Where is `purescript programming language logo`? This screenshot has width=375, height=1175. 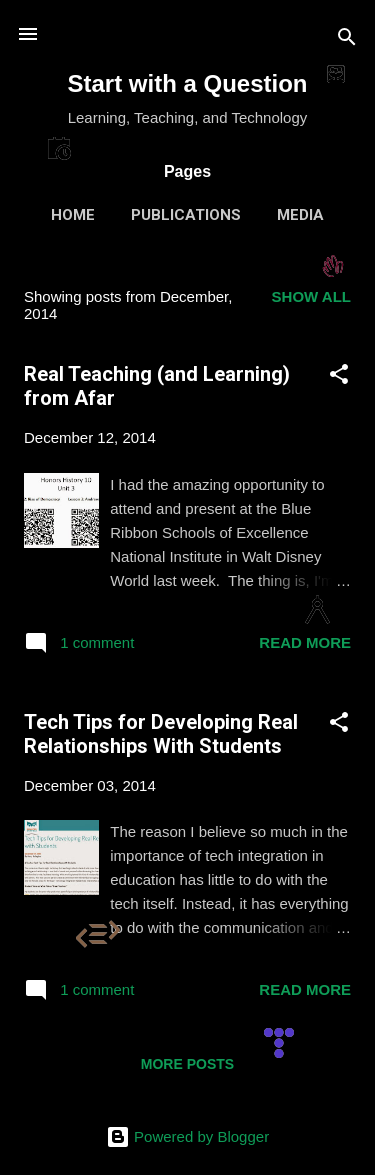
purescript programming language logo is located at coordinates (98, 934).